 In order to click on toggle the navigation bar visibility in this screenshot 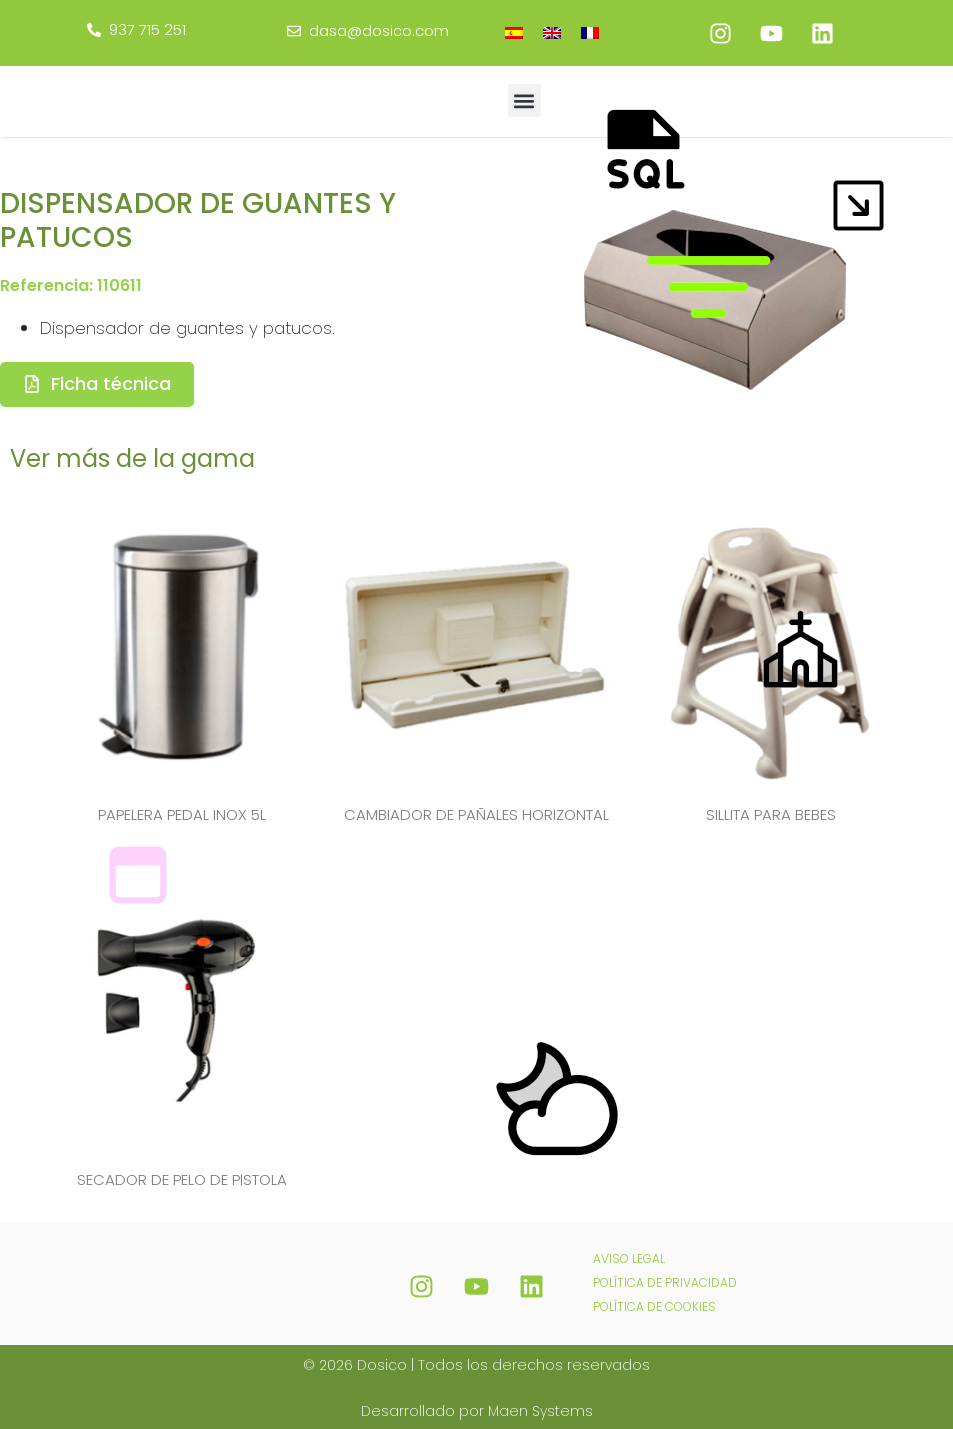, I will do `click(138, 875)`.